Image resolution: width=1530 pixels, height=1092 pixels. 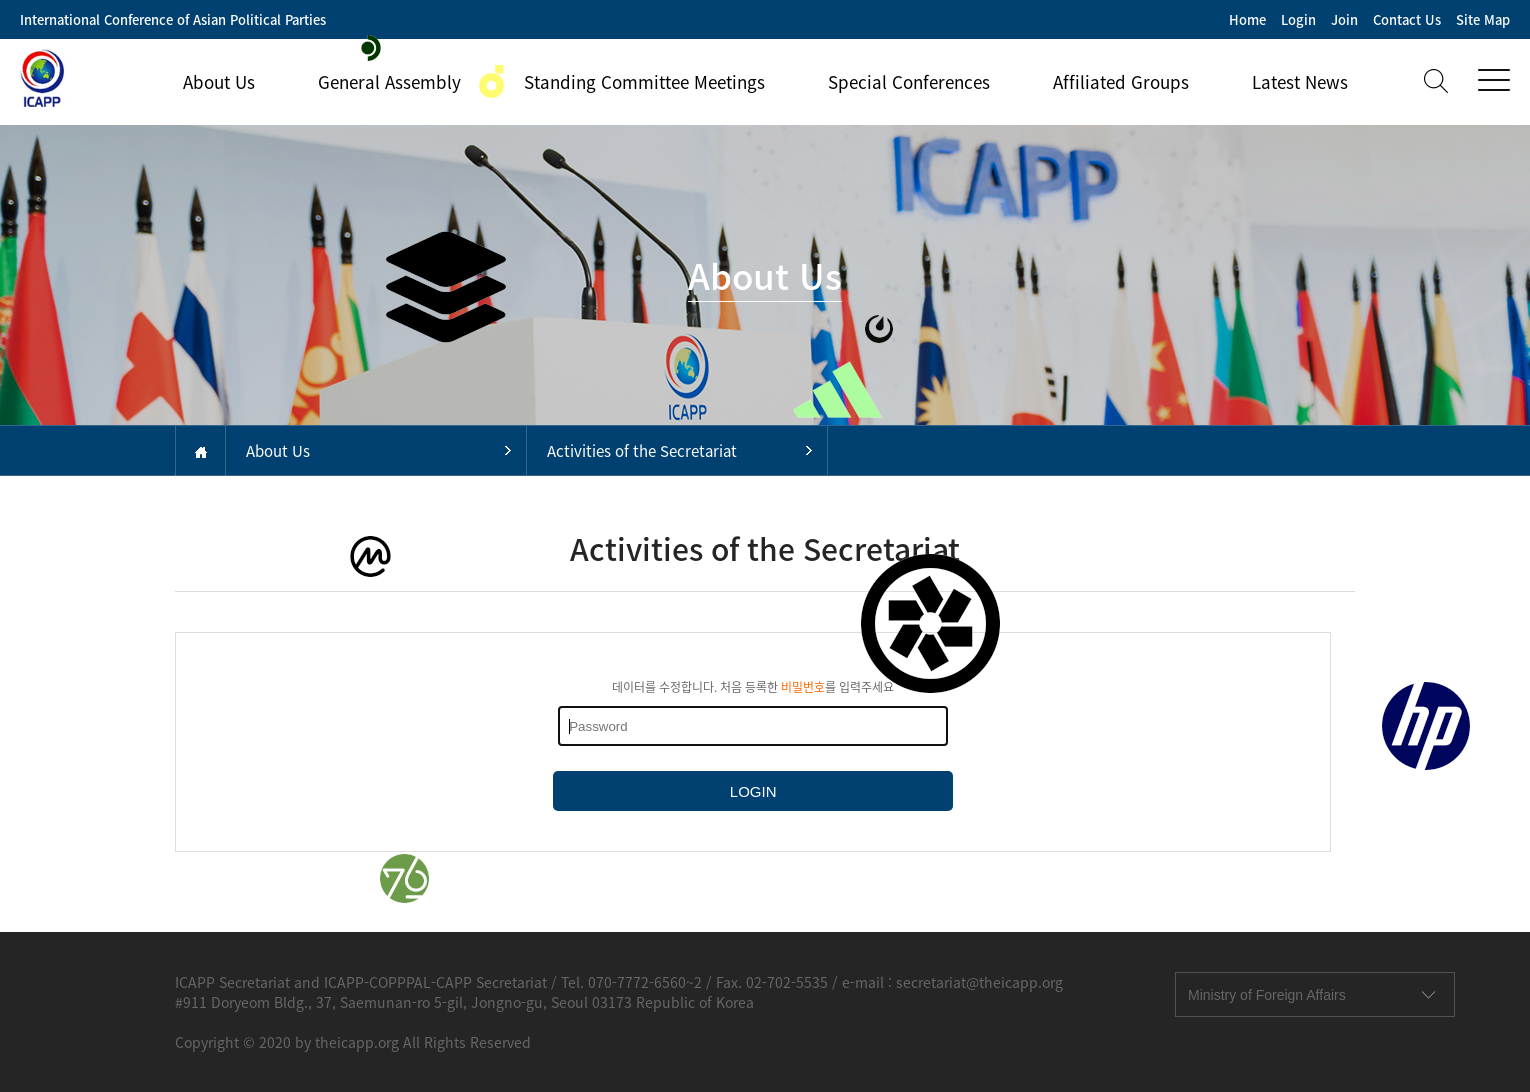 What do you see at coordinates (370, 556) in the screenshot?
I see `open CoinMarketCap app` at bounding box center [370, 556].